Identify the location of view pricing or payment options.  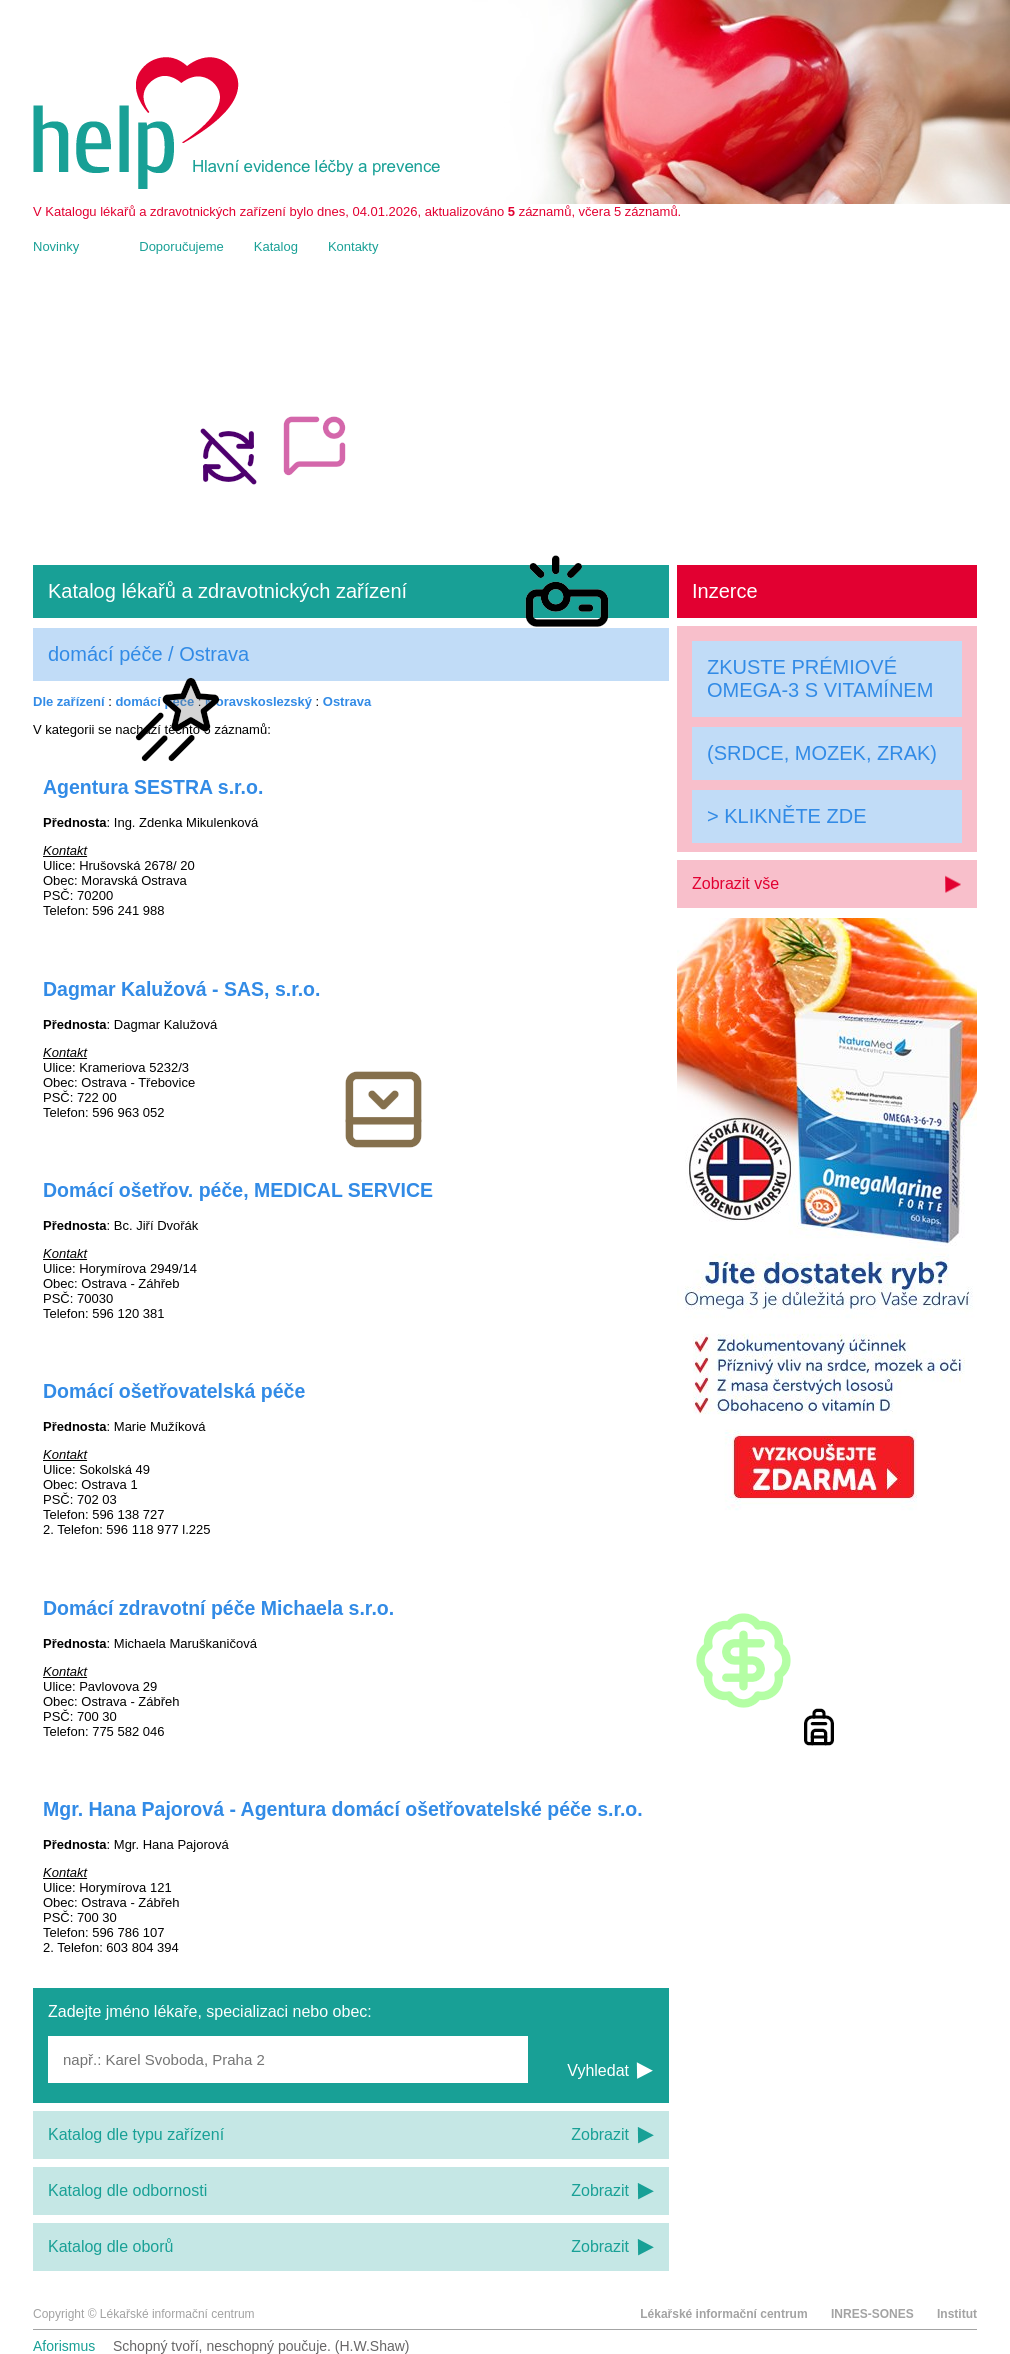
(743, 1660).